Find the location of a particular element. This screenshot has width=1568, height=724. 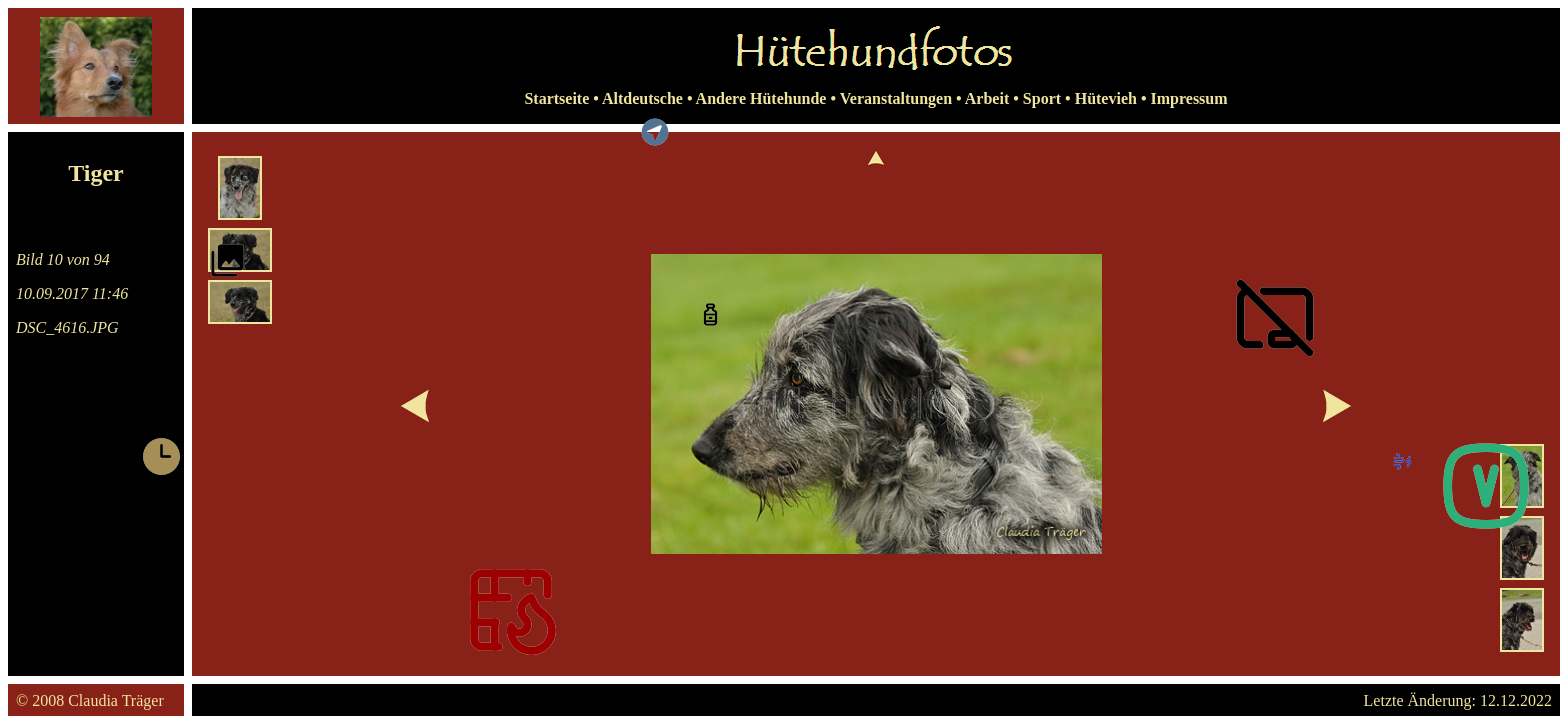

view current time is located at coordinates (161, 456).